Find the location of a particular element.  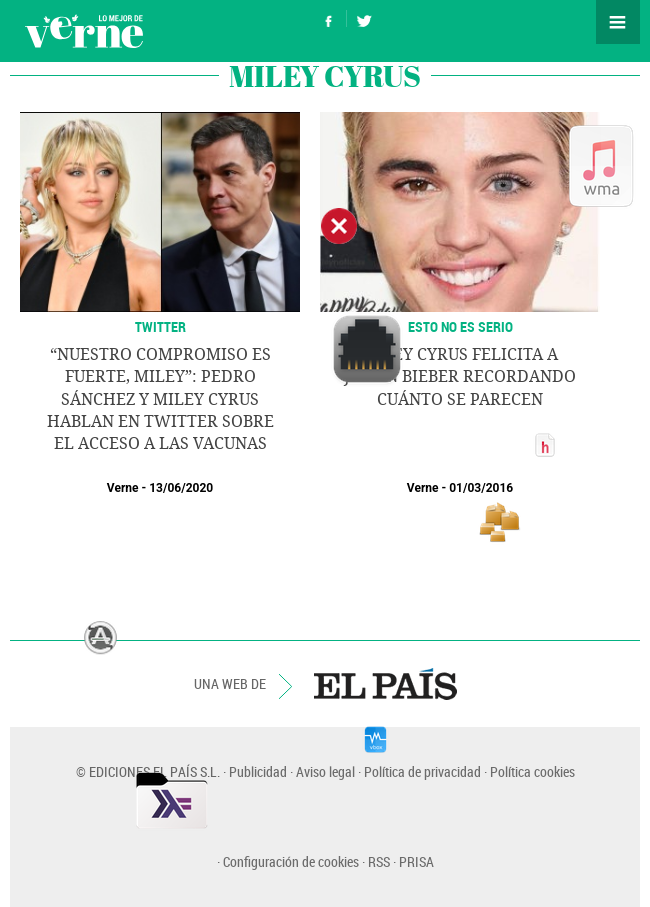

indicates an RJ11 telephone/DSL network port is located at coordinates (367, 349).